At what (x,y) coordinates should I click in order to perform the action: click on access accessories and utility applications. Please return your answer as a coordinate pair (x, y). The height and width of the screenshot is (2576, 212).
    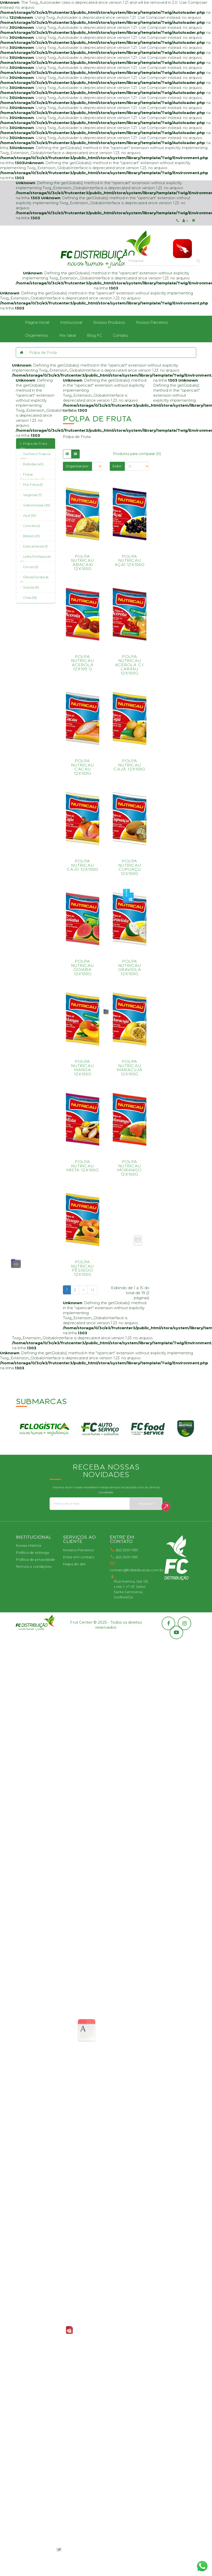
    Looking at the image, I should click on (59, 2549).